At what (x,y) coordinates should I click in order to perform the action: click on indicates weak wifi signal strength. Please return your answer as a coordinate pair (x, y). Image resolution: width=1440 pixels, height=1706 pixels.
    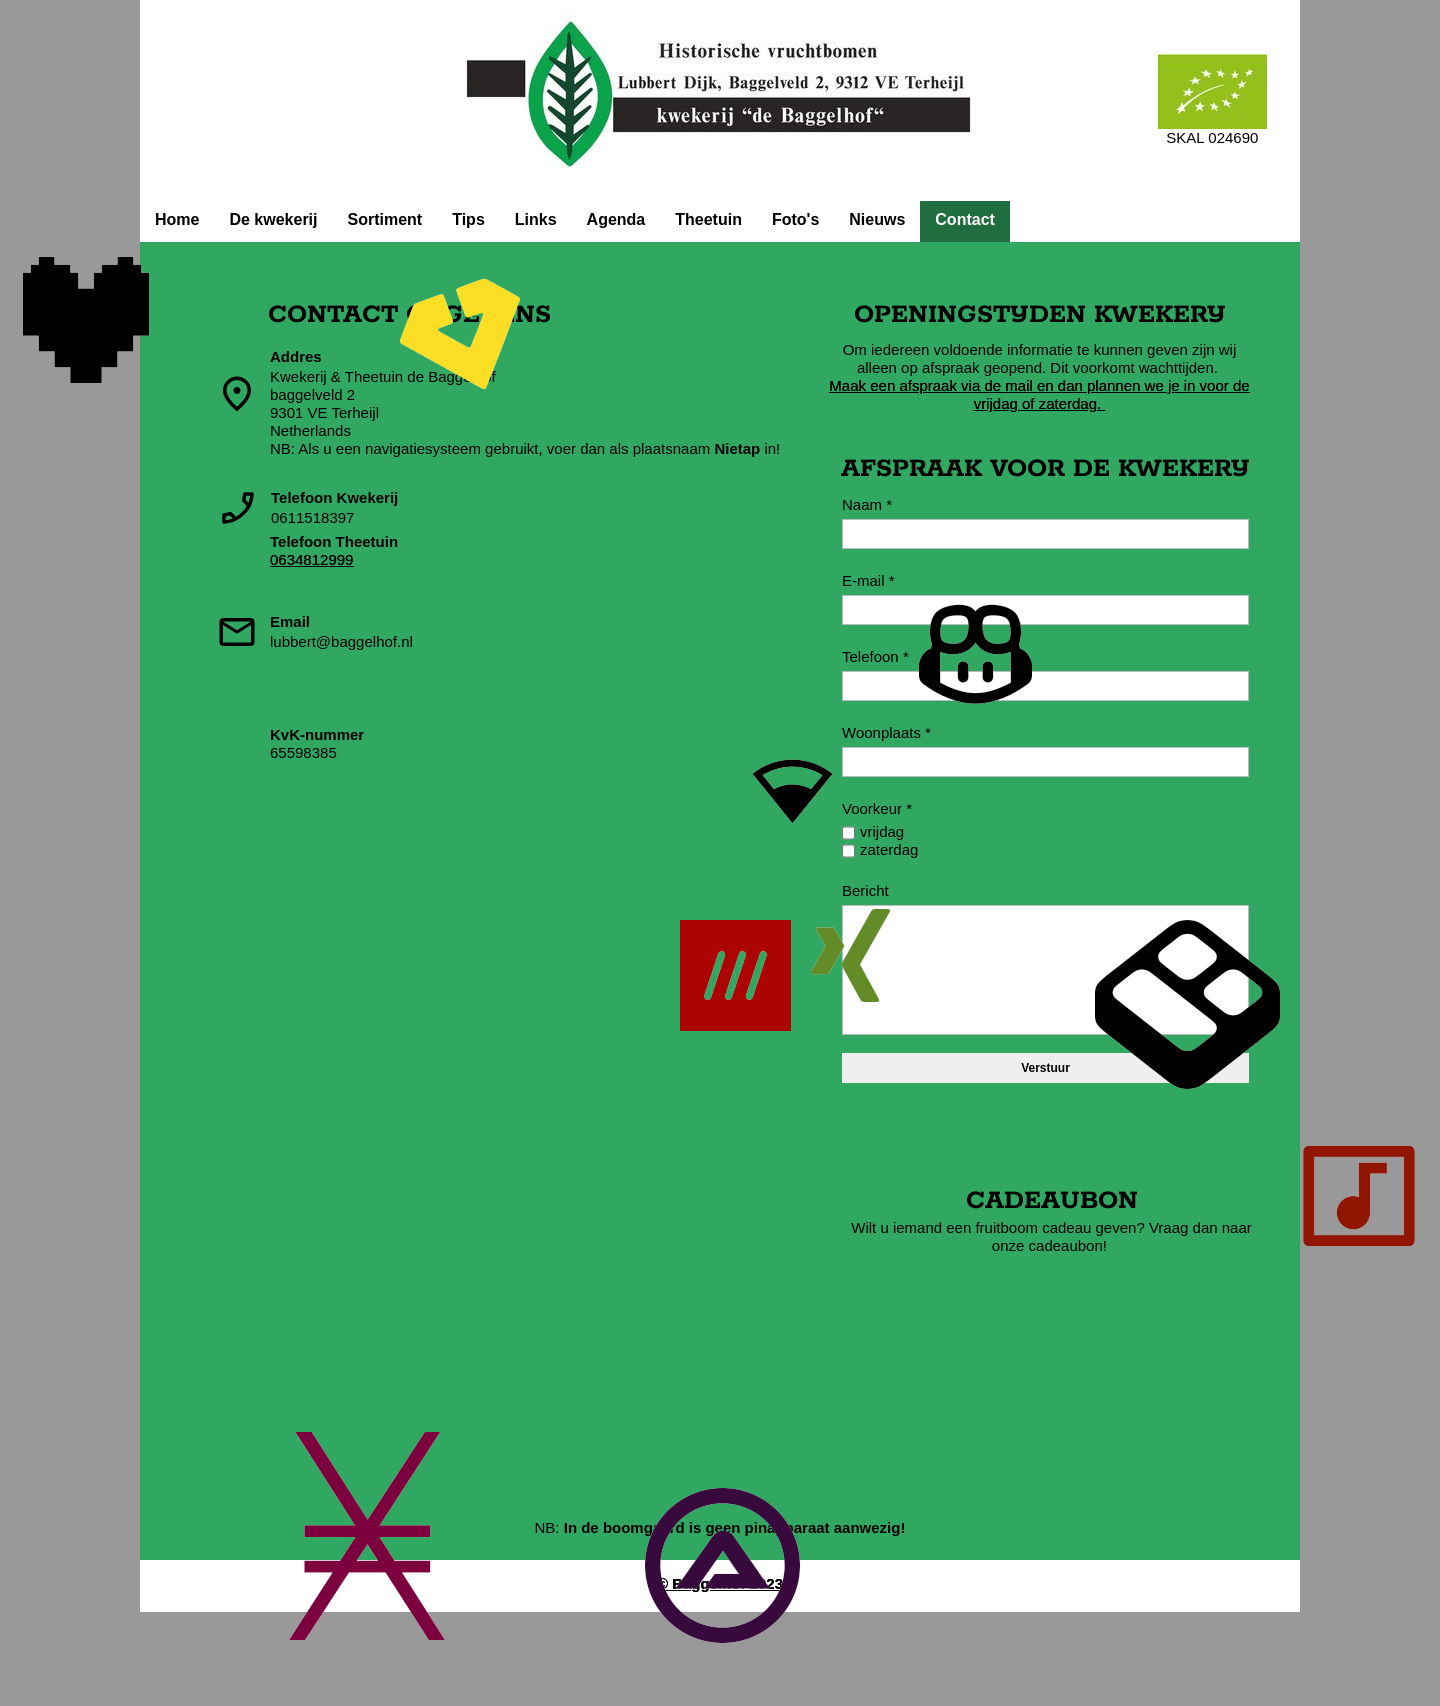
    Looking at the image, I should click on (792, 791).